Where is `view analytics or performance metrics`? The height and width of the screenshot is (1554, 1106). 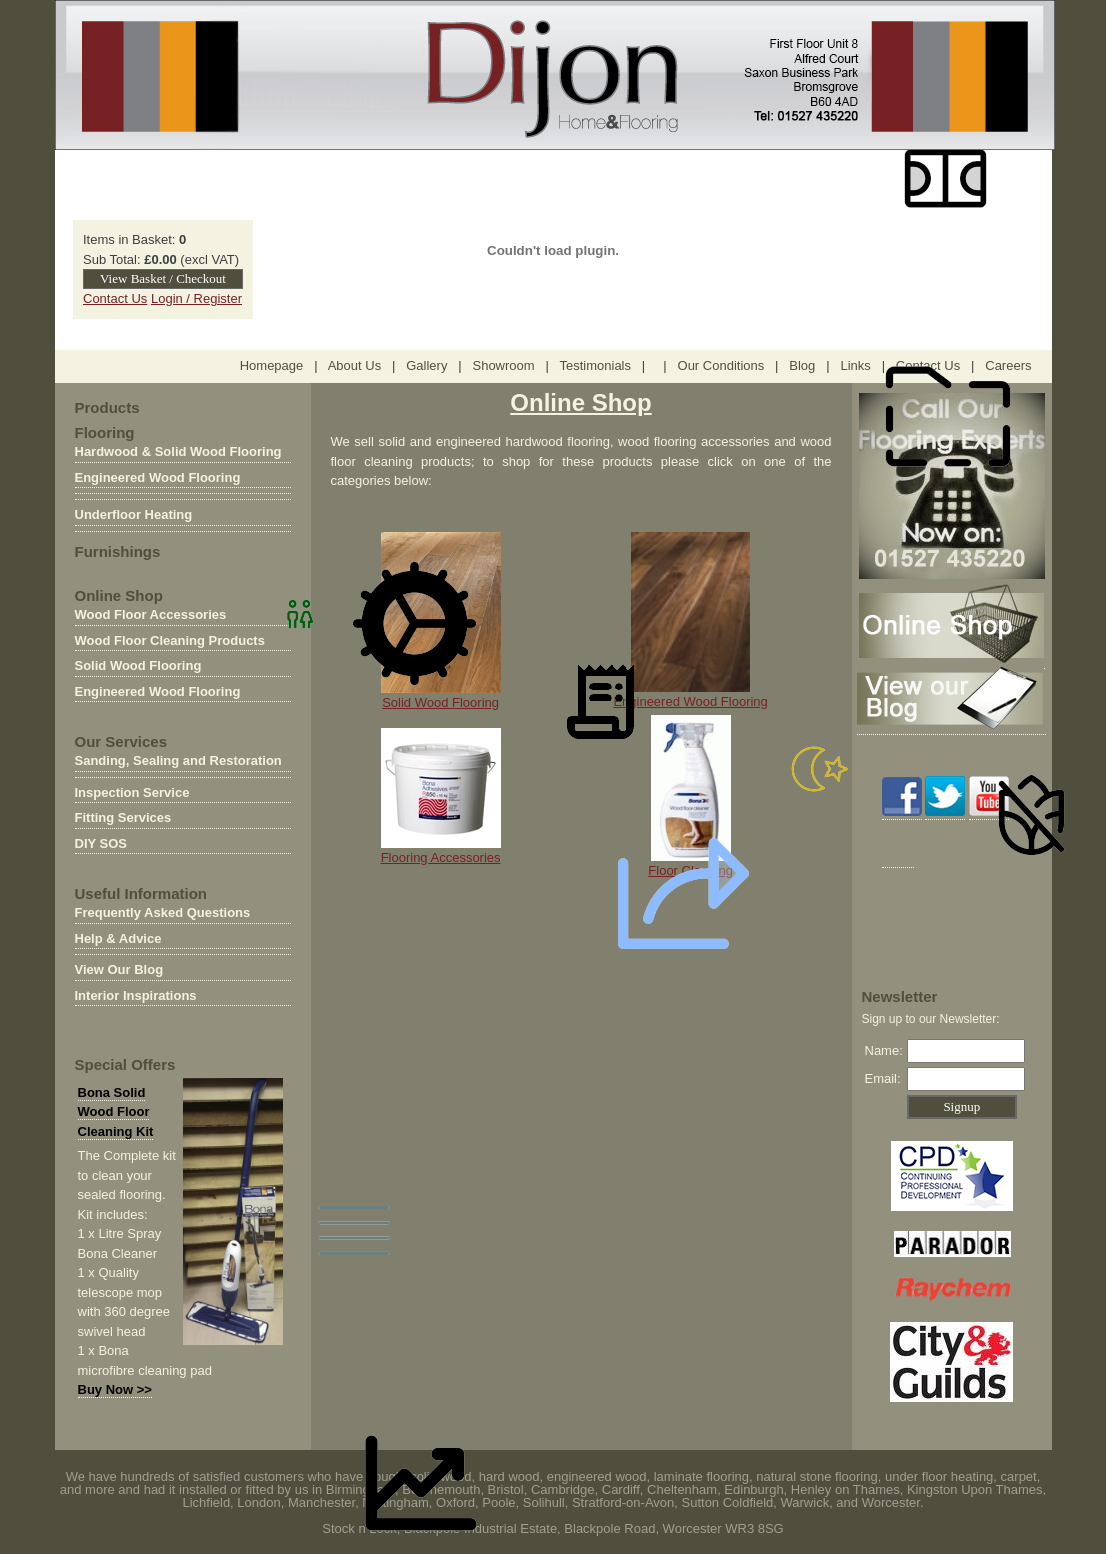
view analytics or performance metrics is located at coordinates (421, 1483).